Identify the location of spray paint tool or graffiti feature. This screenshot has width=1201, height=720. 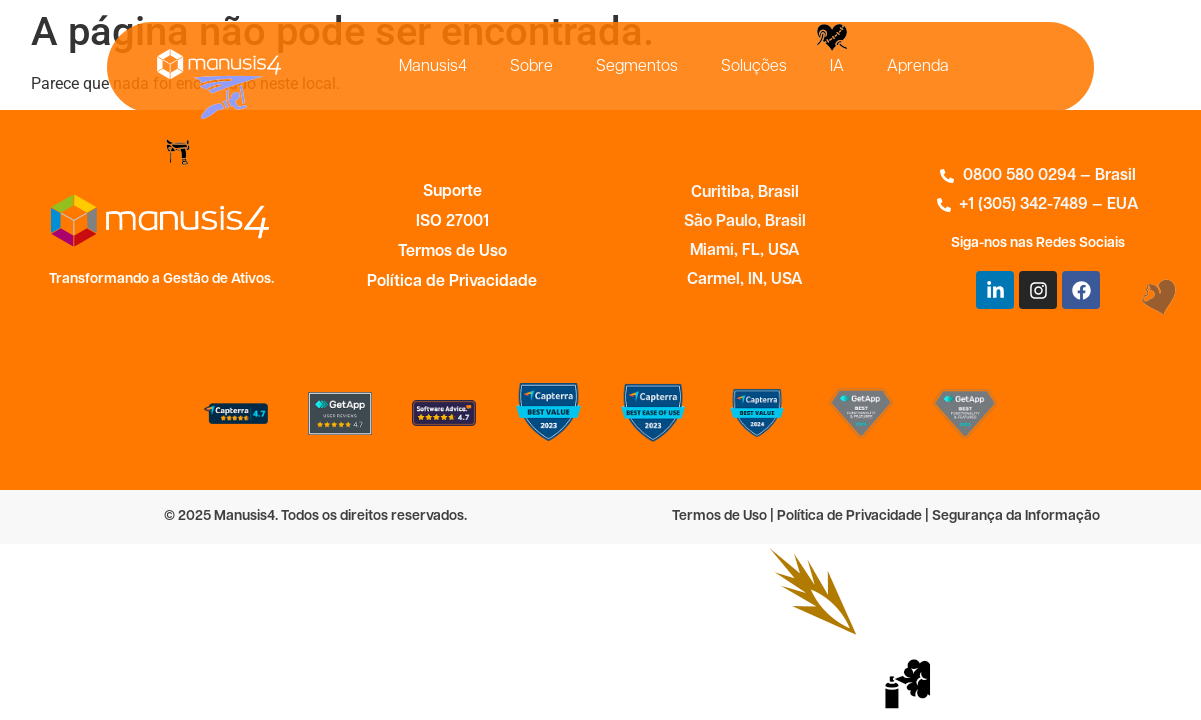
(905, 683).